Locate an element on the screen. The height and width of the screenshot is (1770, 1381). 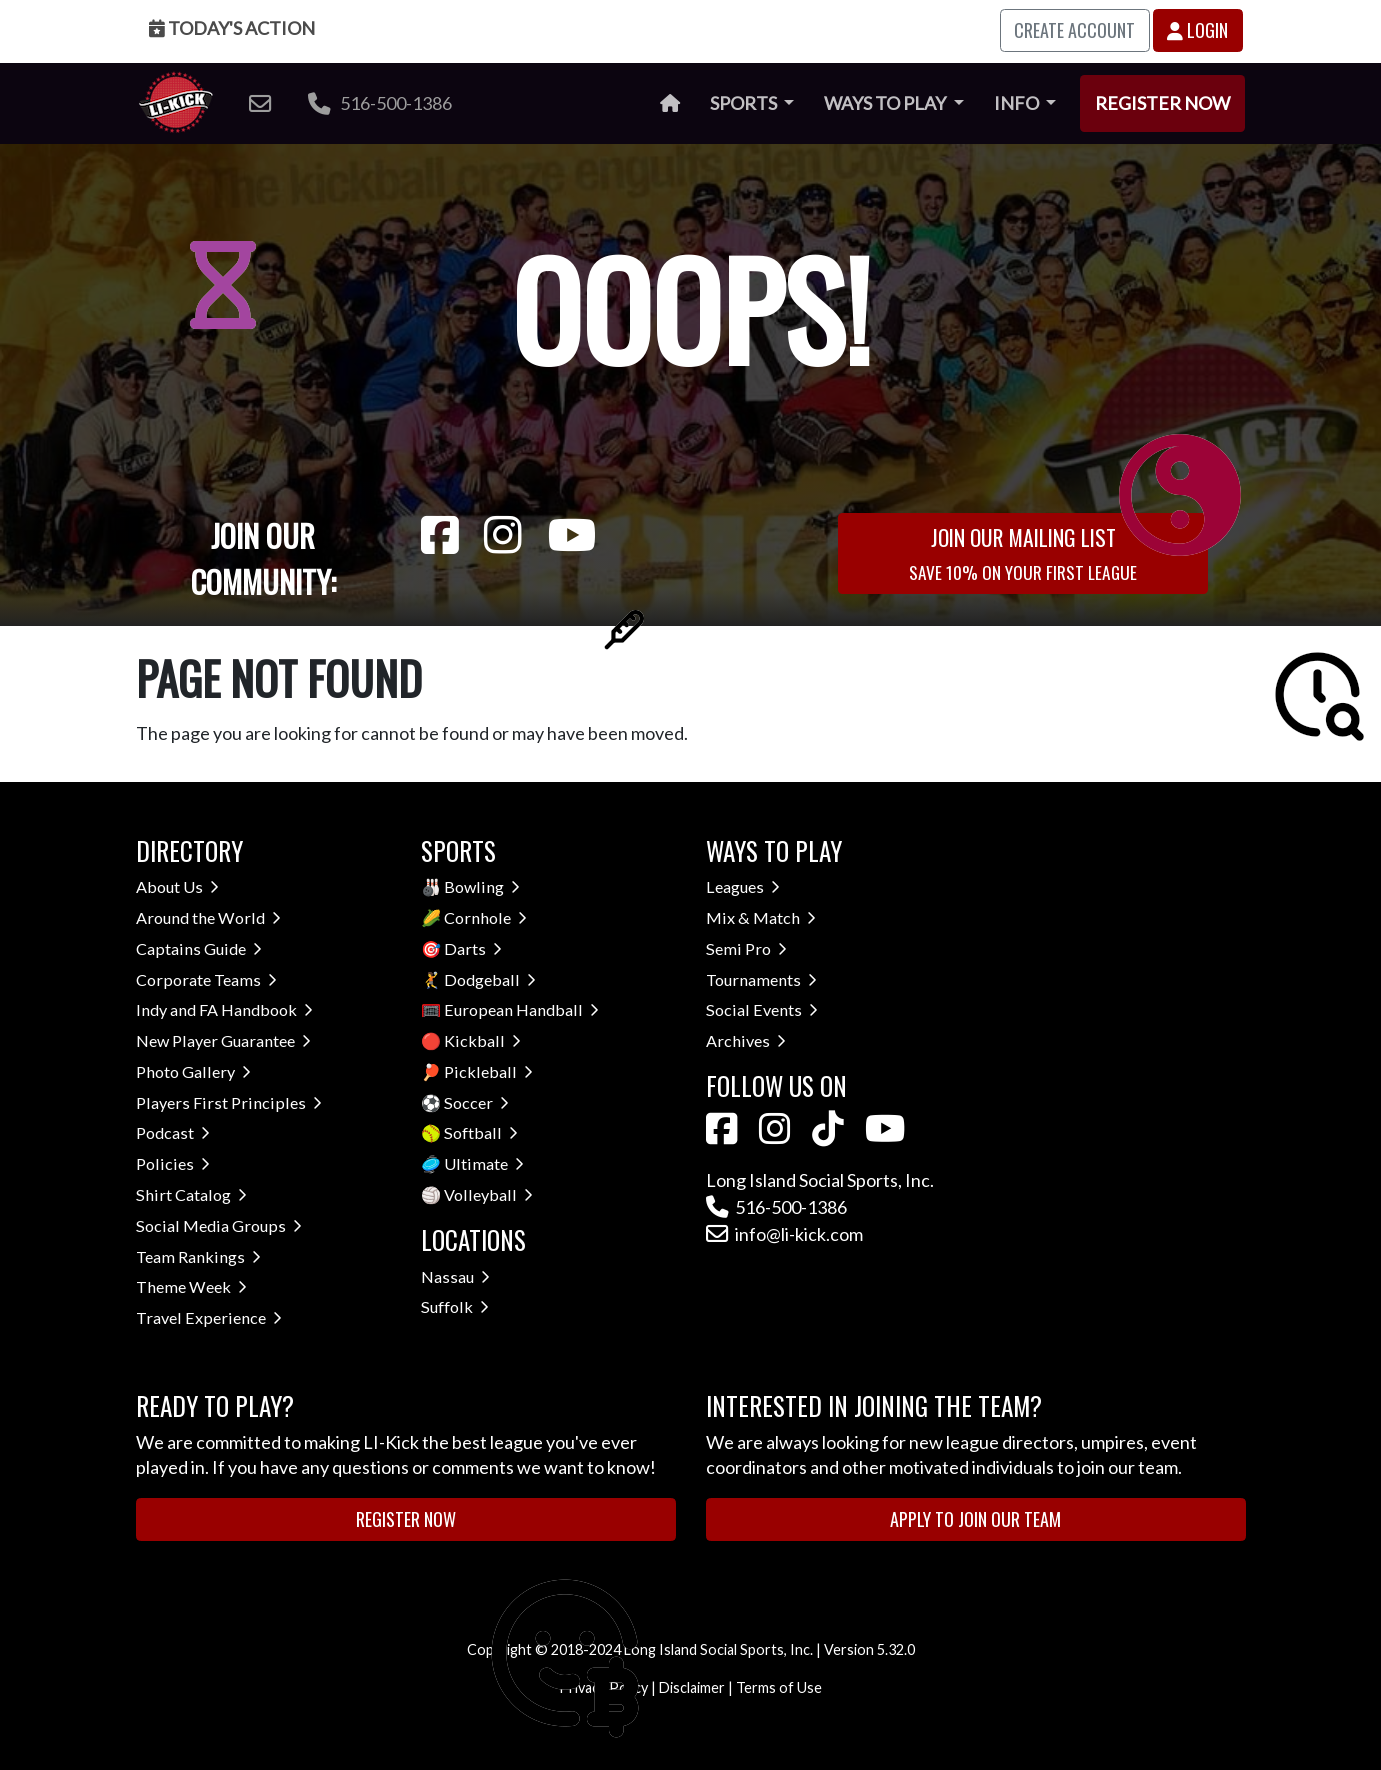
view current temperature reading is located at coordinates (624, 629).